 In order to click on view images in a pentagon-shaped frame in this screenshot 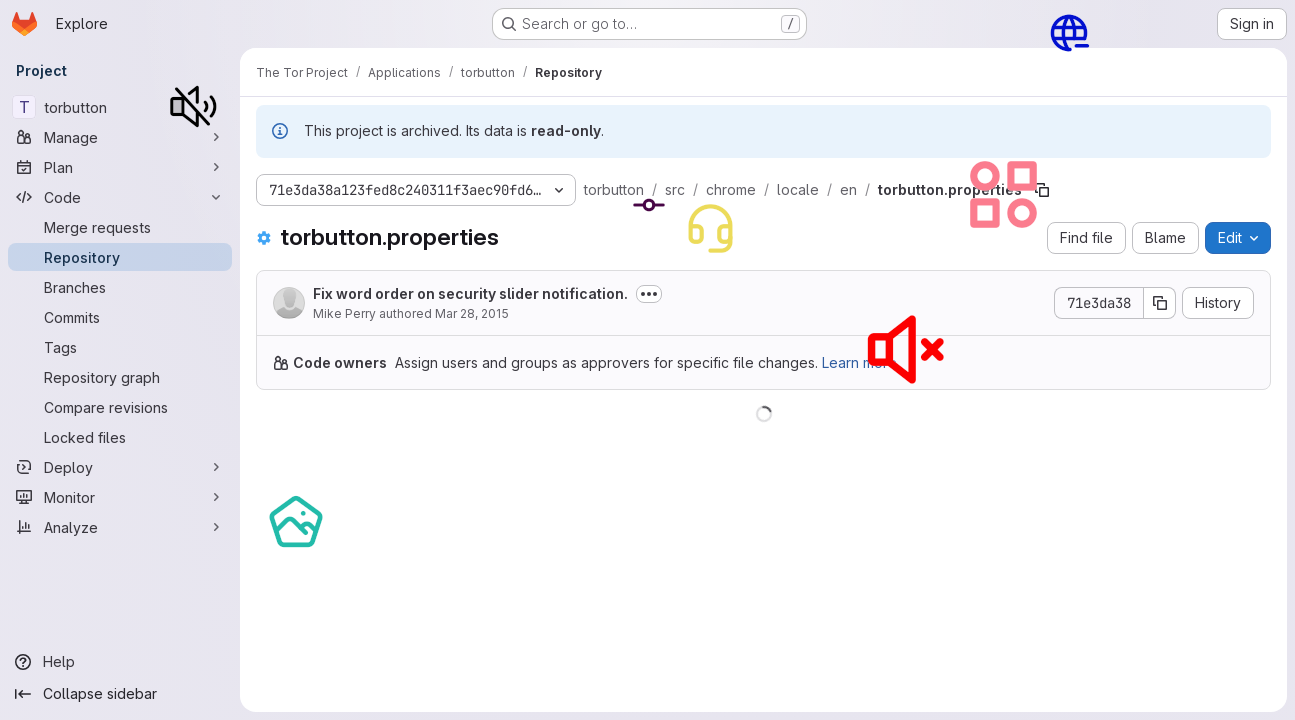, I will do `click(296, 523)`.